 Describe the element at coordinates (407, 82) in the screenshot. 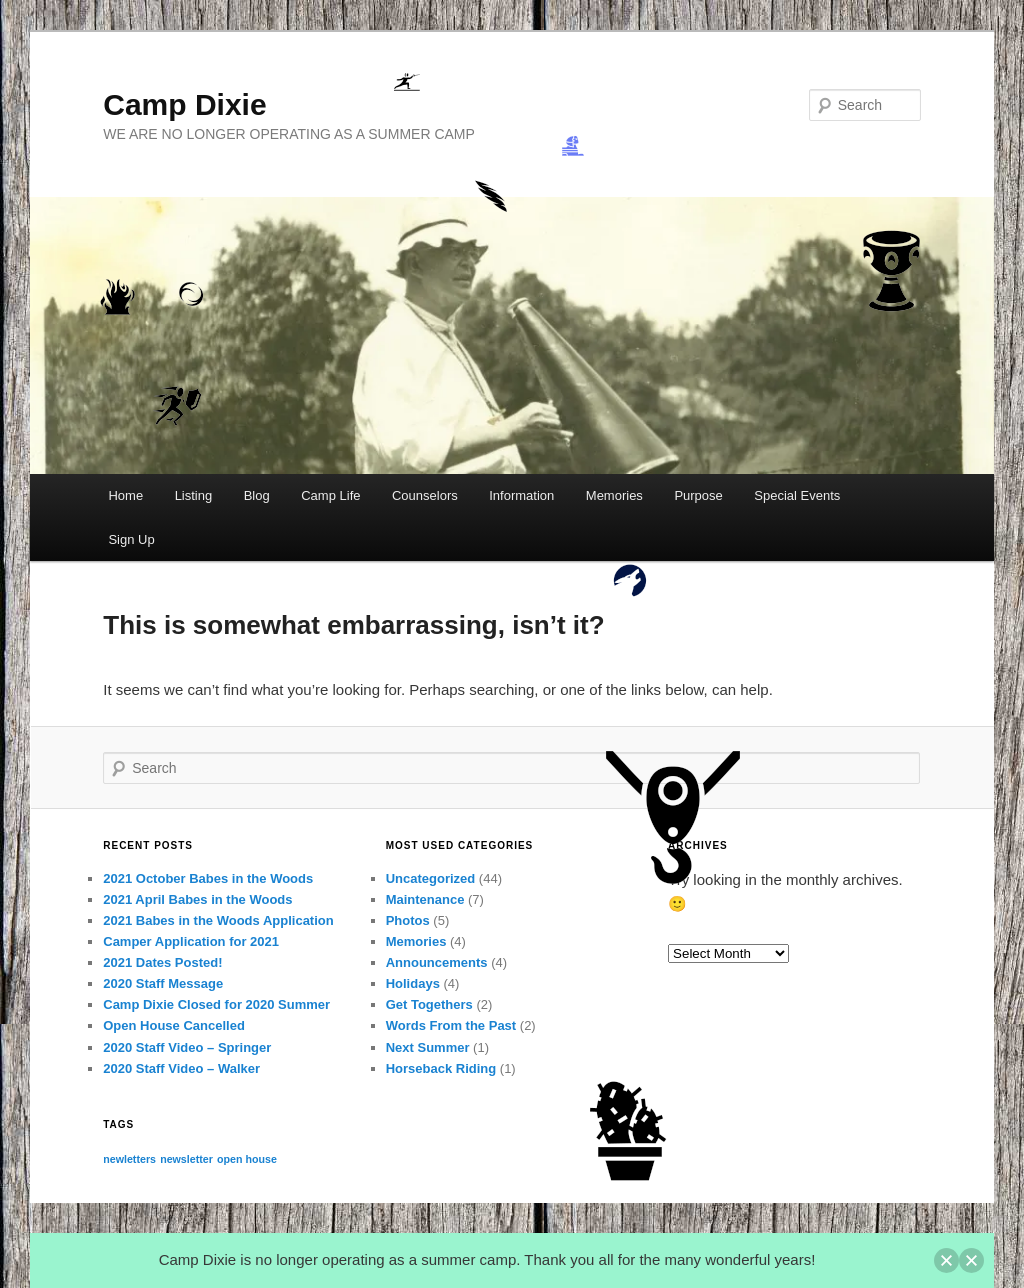

I see `access fencing sports content or activities` at that location.